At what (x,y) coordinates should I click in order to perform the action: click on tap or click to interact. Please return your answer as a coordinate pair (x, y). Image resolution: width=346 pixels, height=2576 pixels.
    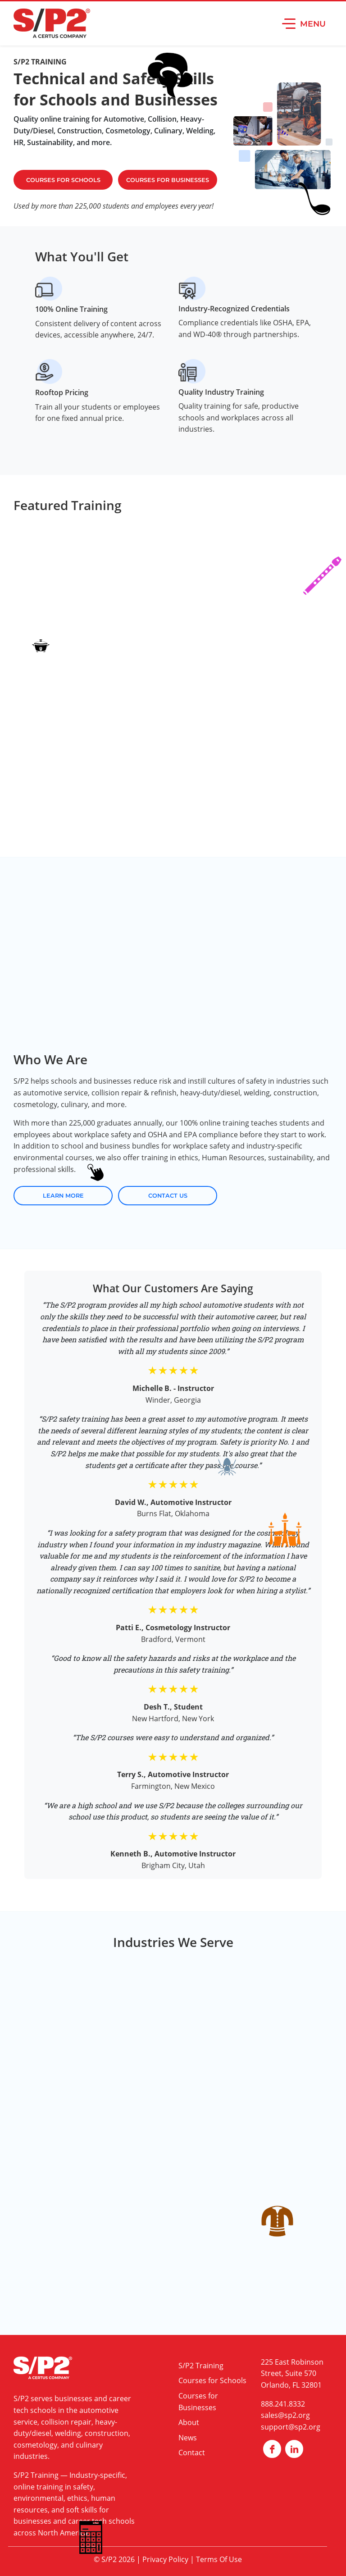
    Looking at the image, I should click on (96, 1172).